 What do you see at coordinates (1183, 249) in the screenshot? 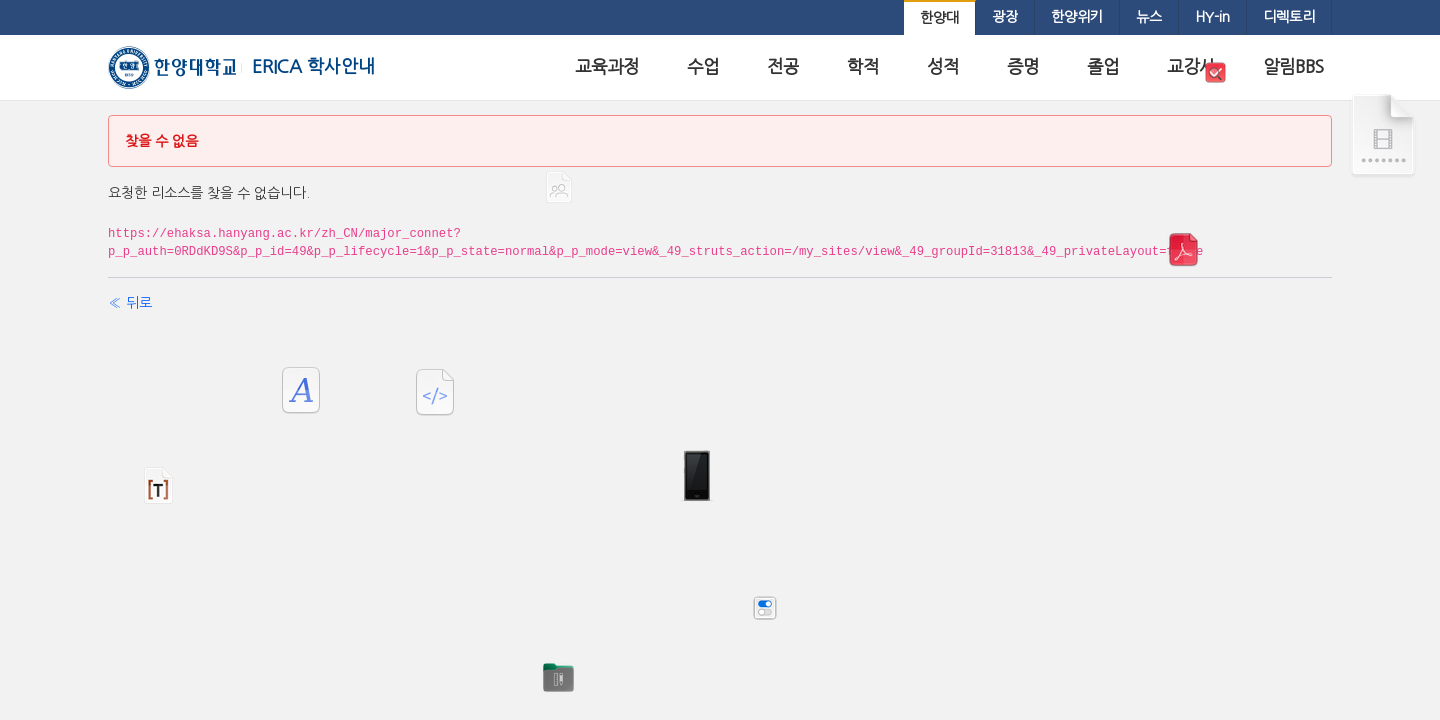
I see `open a compressed PDF file` at bounding box center [1183, 249].